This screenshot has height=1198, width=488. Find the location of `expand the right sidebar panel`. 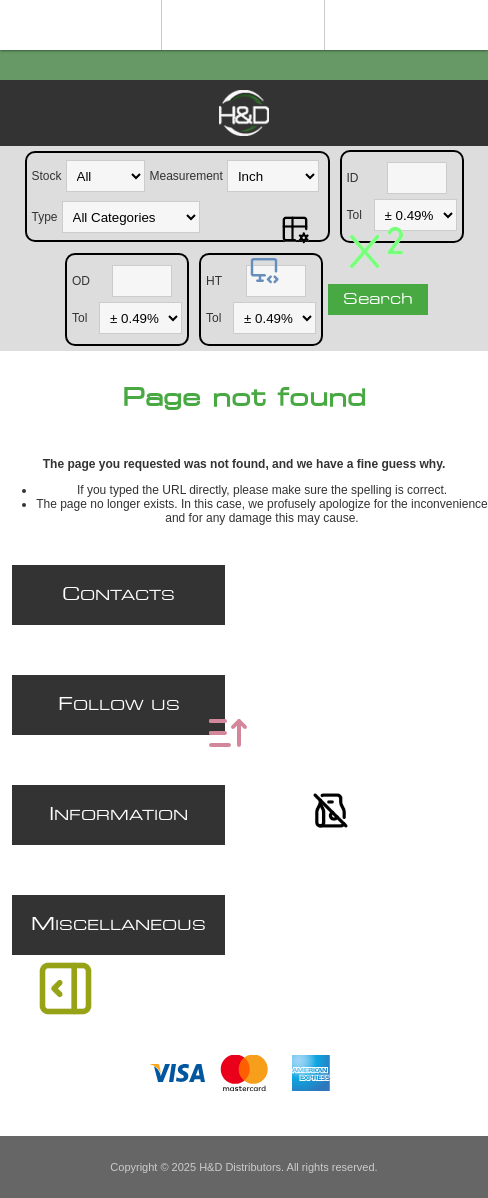

expand the right sidebar panel is located at coordinates (65, 988).